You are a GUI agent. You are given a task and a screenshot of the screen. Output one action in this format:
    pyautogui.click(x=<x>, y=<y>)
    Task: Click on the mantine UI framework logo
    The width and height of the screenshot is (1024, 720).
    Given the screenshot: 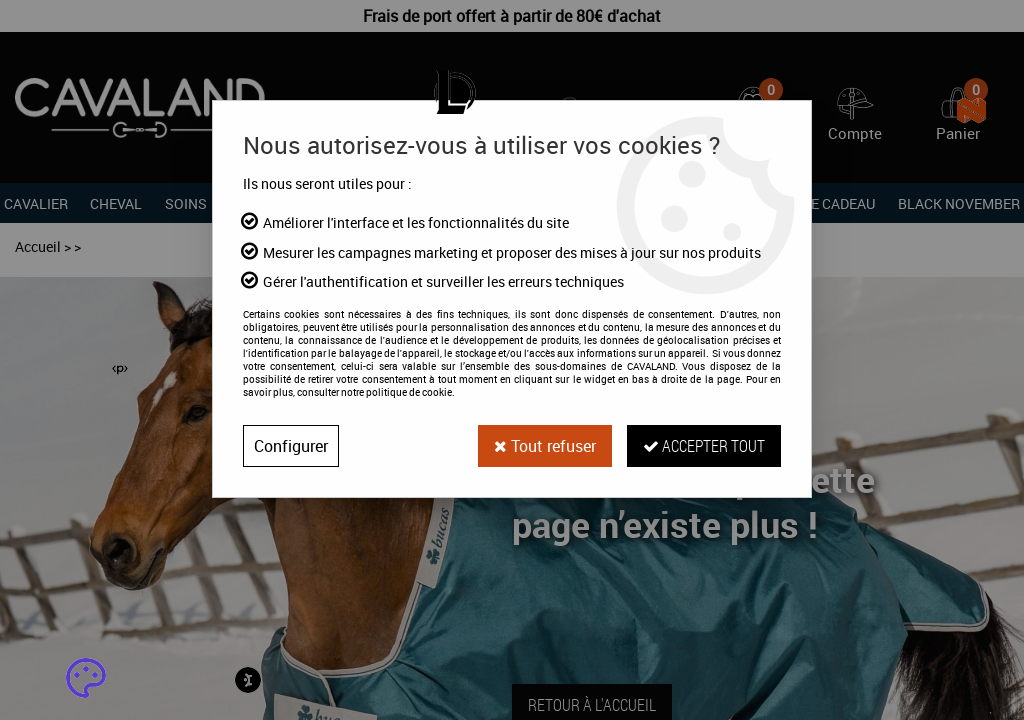 What is the action you would take?
    pyautogui.click(x=248, y=680)
    